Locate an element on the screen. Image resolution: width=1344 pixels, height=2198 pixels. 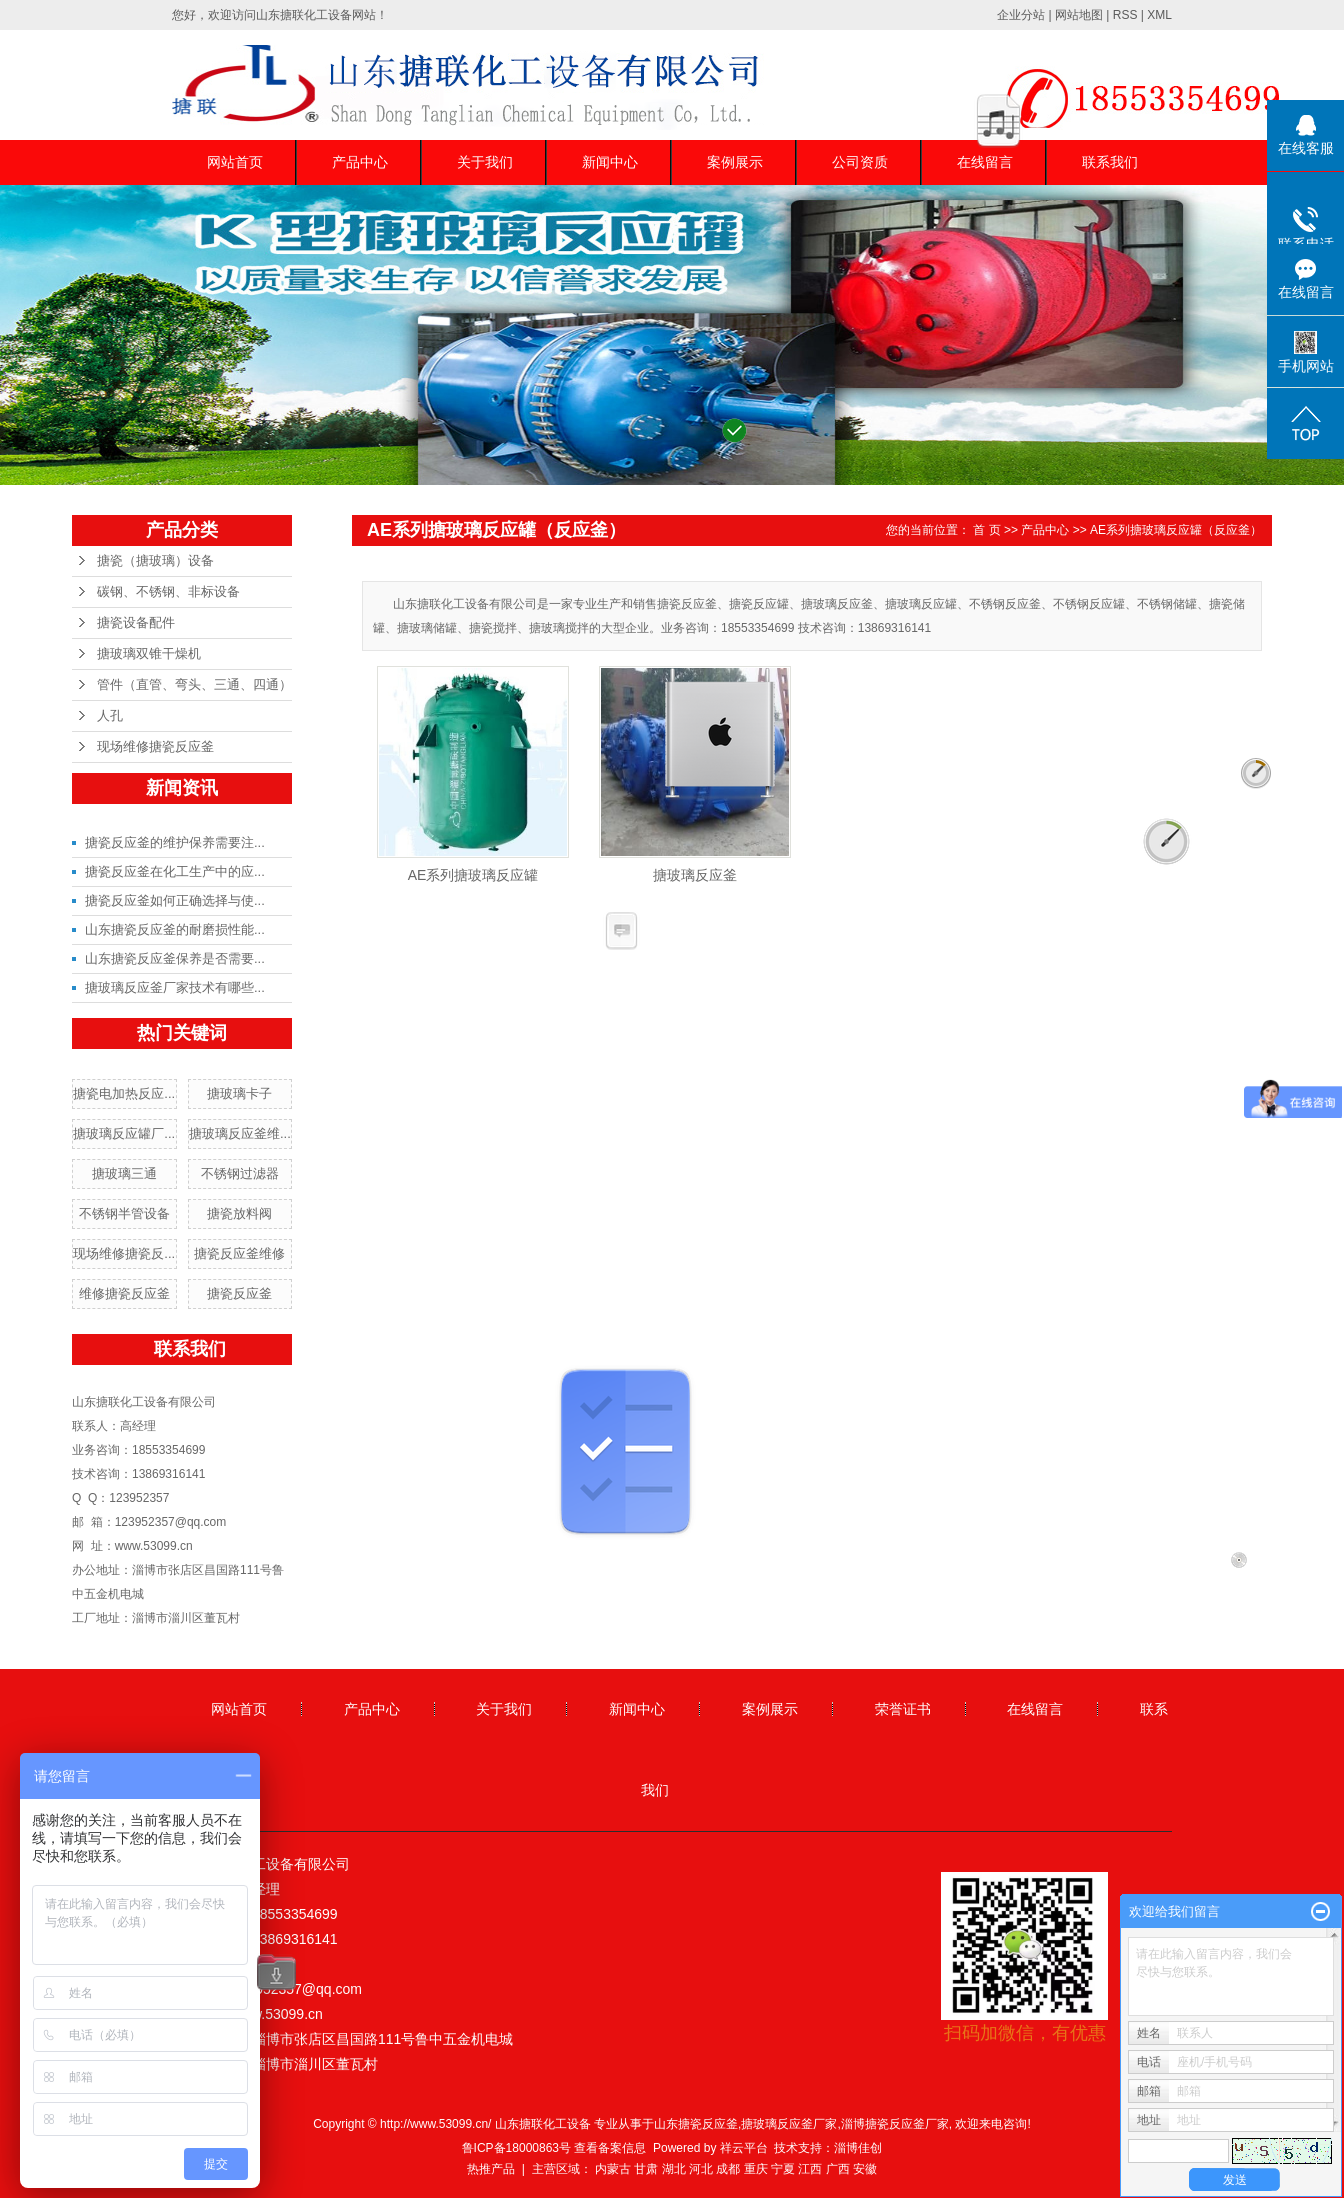
open your bookmarks or saved items app is located at coordinates (625, 1451).